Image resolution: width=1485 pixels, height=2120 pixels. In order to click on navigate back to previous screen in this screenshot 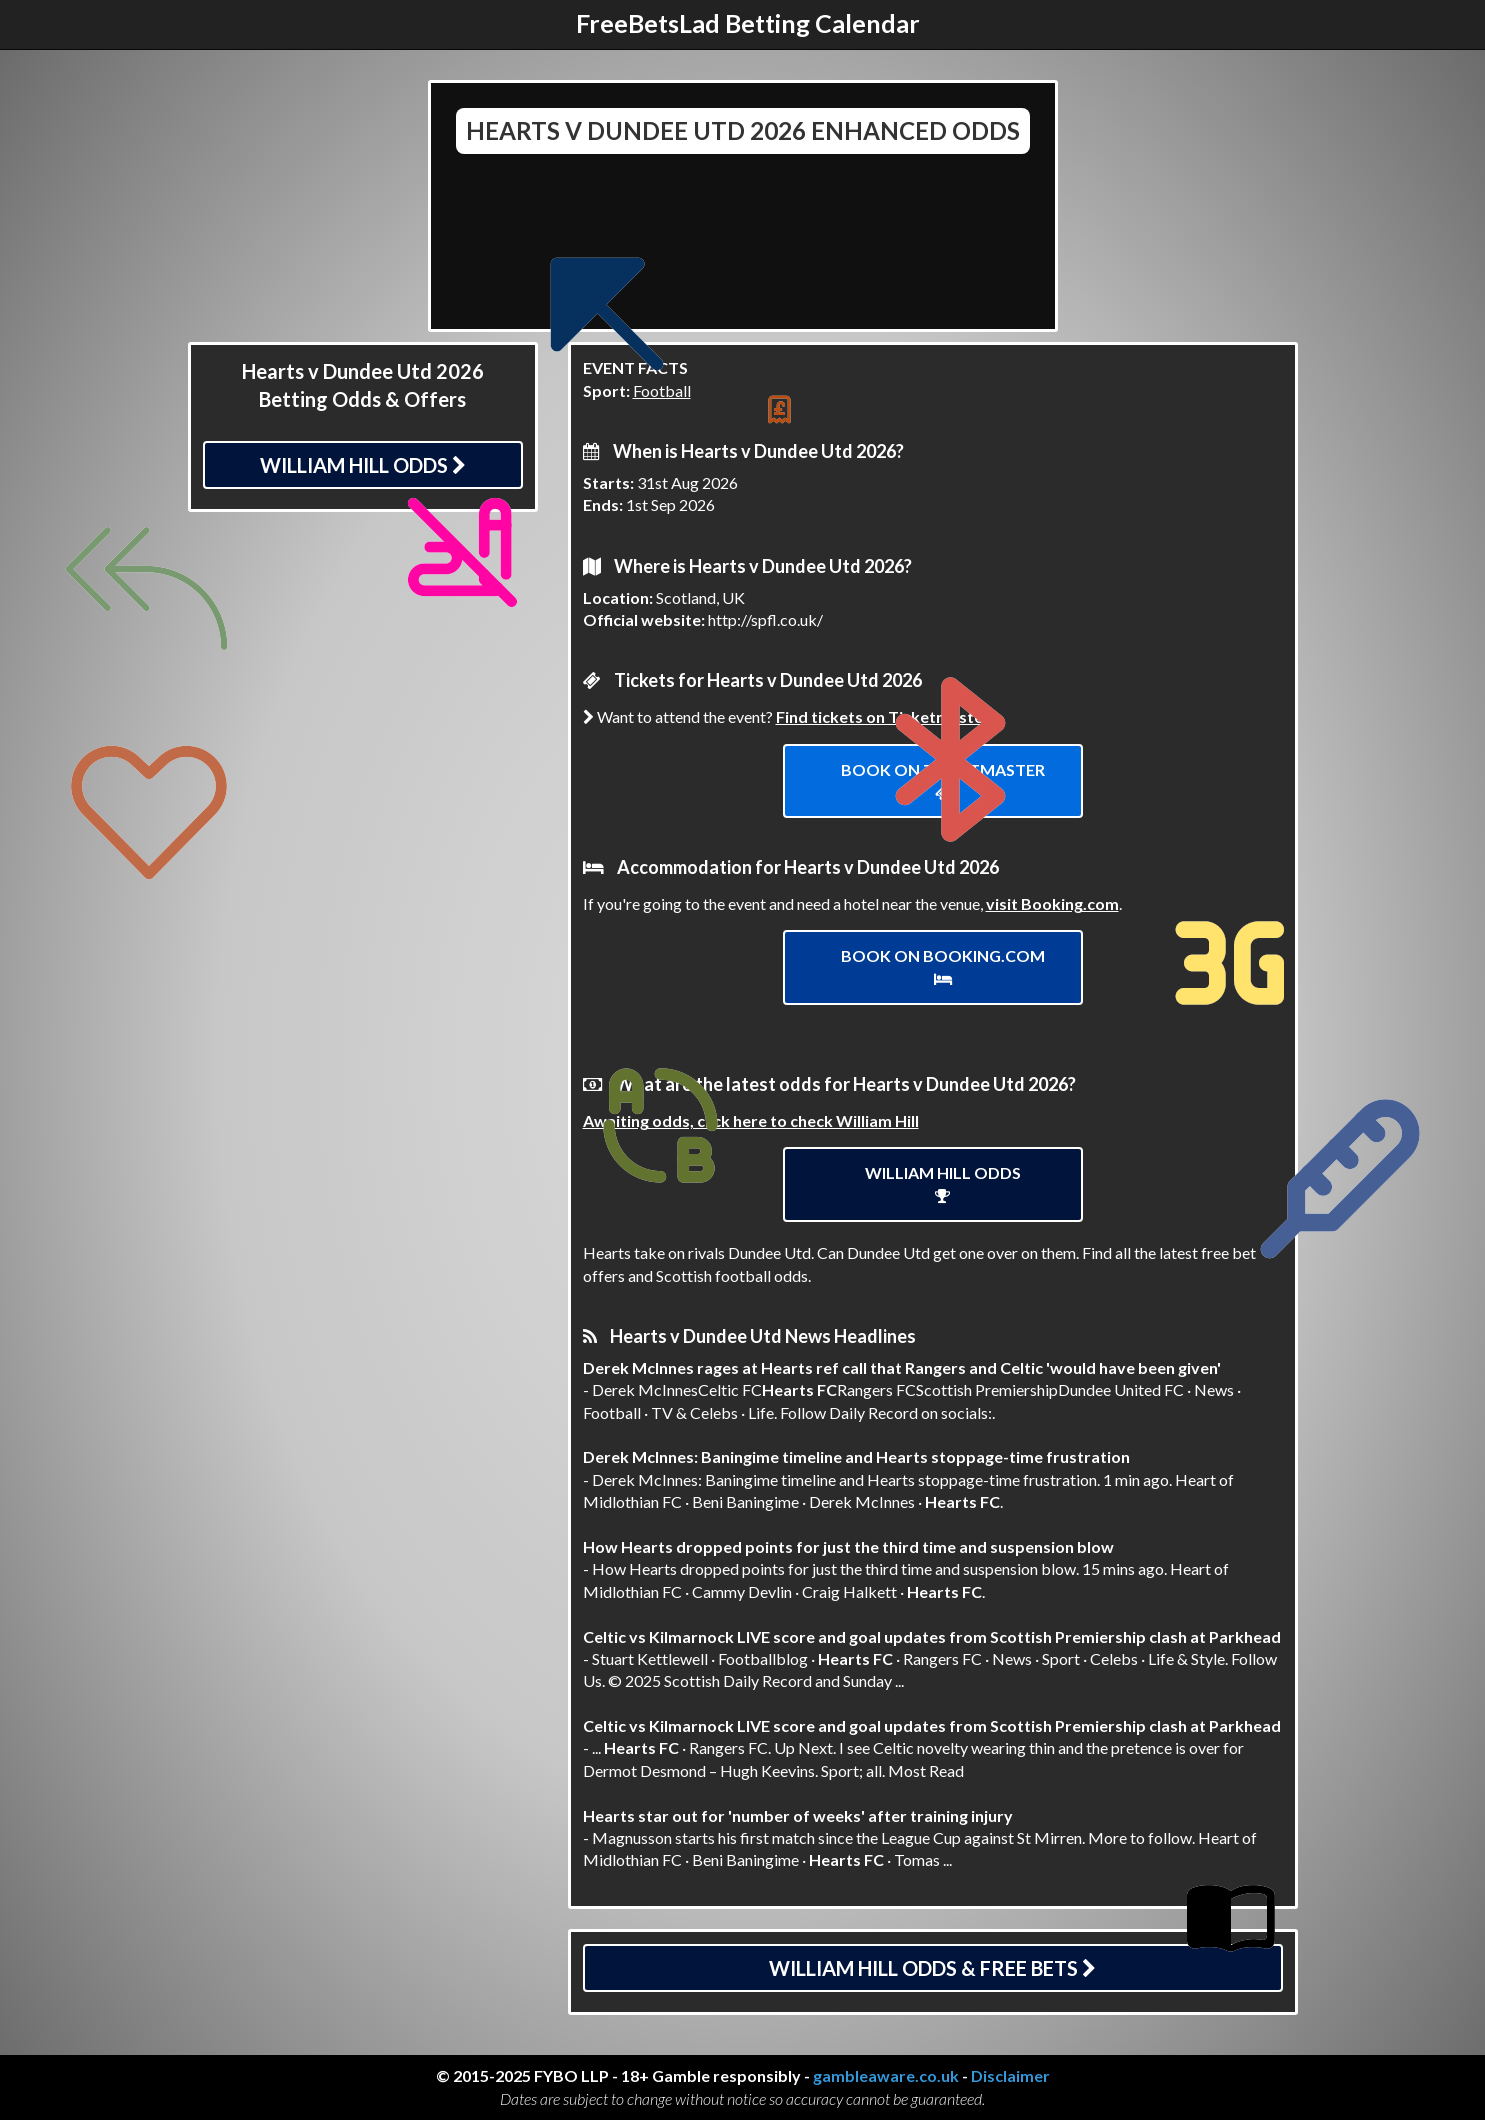, I will do `click(607, 314)`.